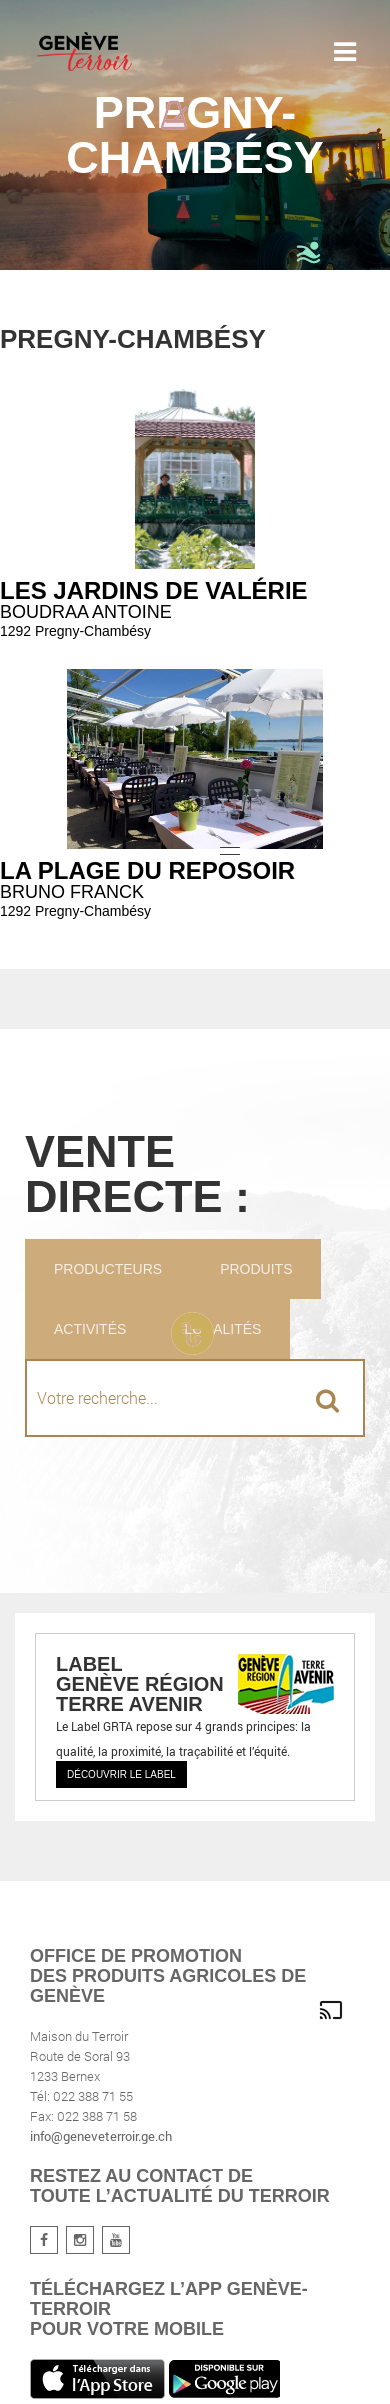  What do you see at coordinates (192, 1333) in the screenshot?
I see `bangladeshi taka currency indicator` at bounding box center [192, 1333].